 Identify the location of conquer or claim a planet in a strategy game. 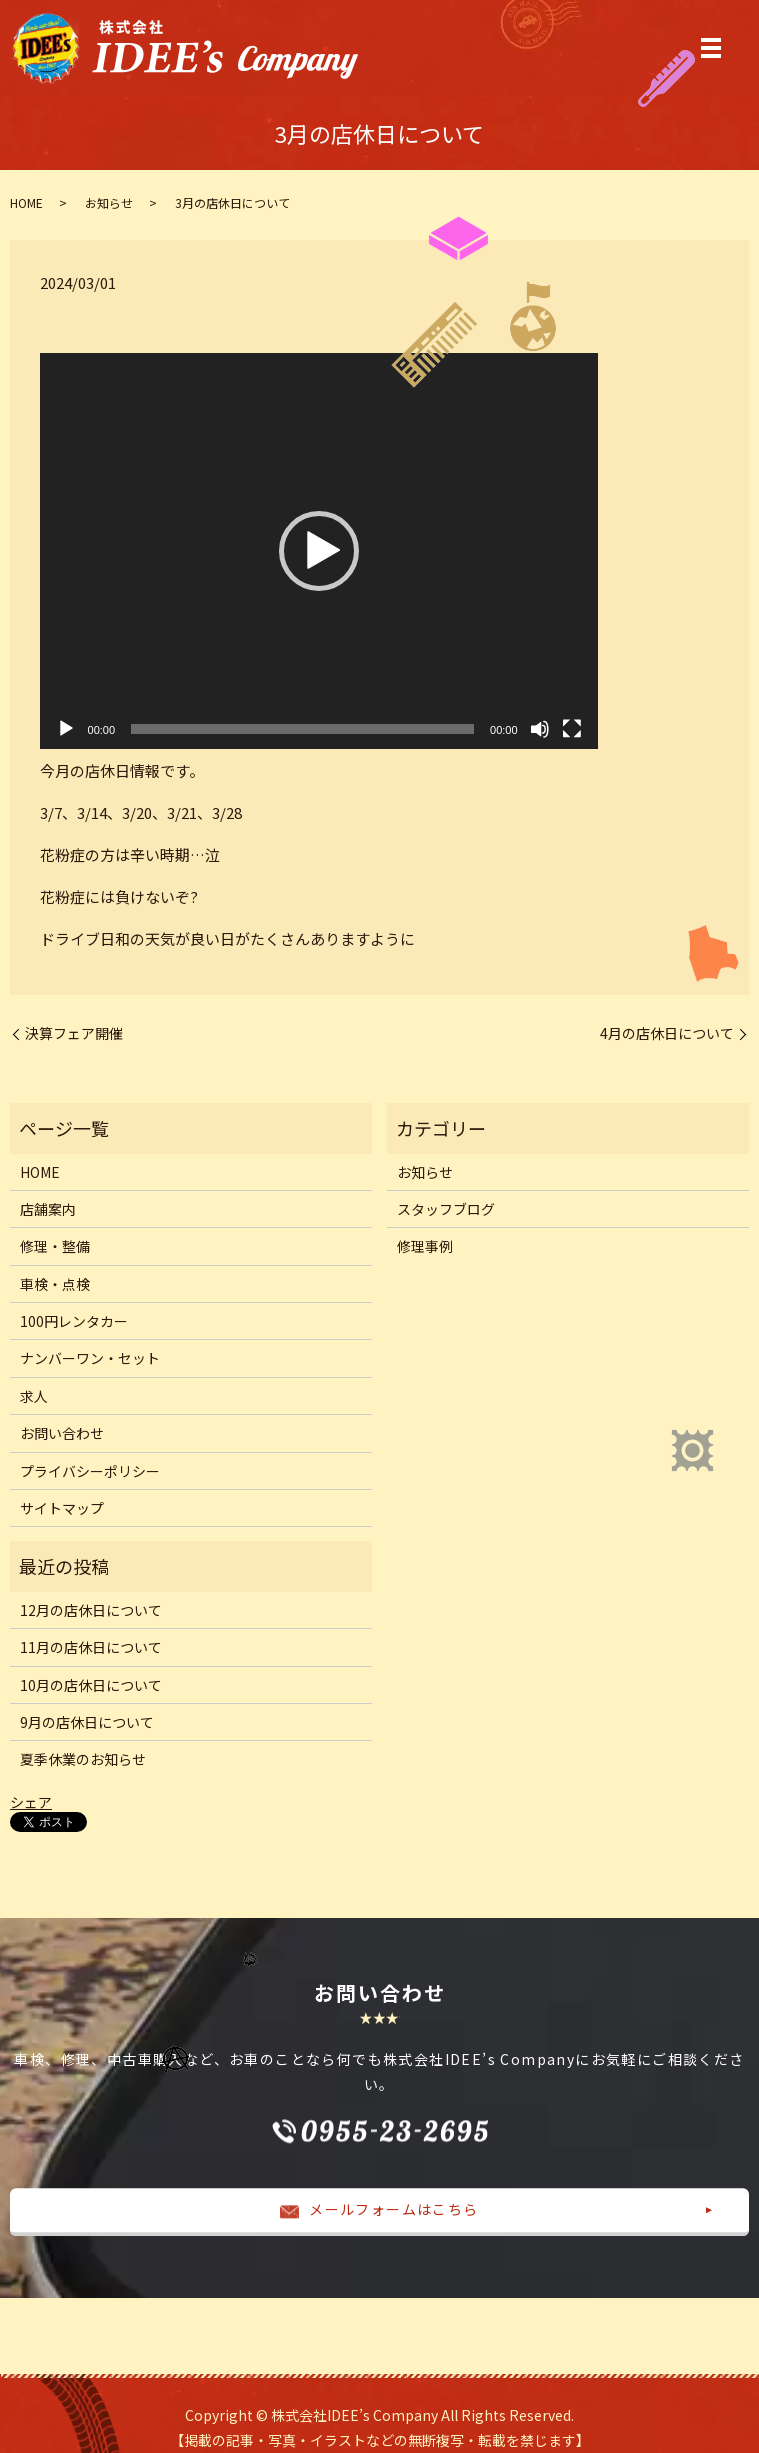
(533, 316).